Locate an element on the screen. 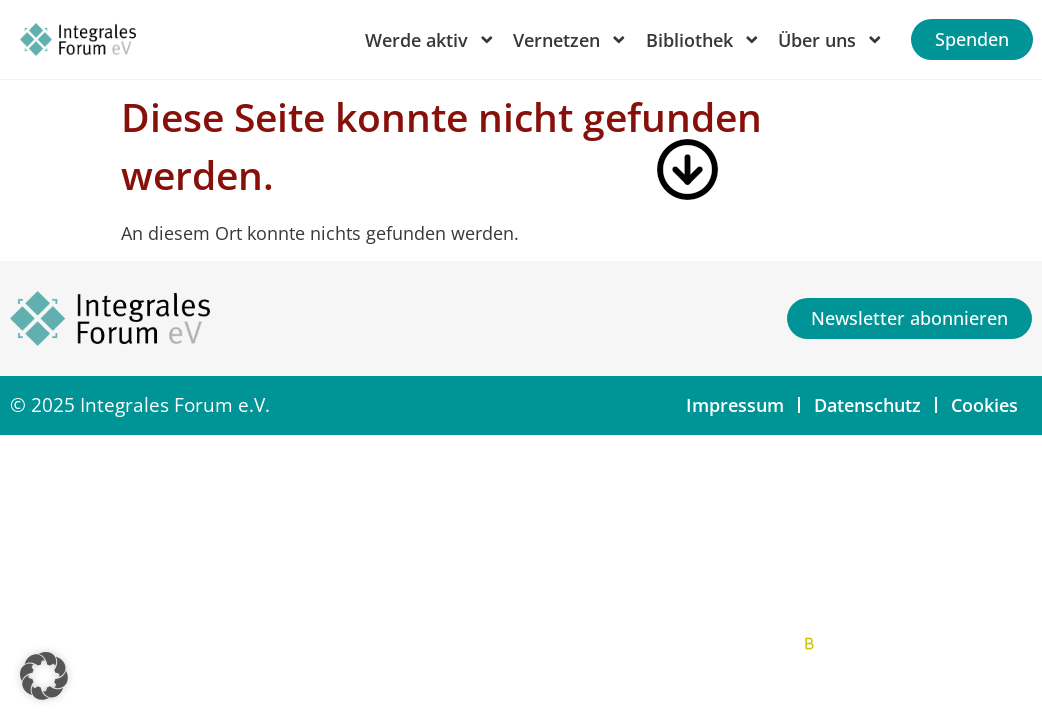 The image size is (1042, 720). download file or content is located at coordinates (687, 169).